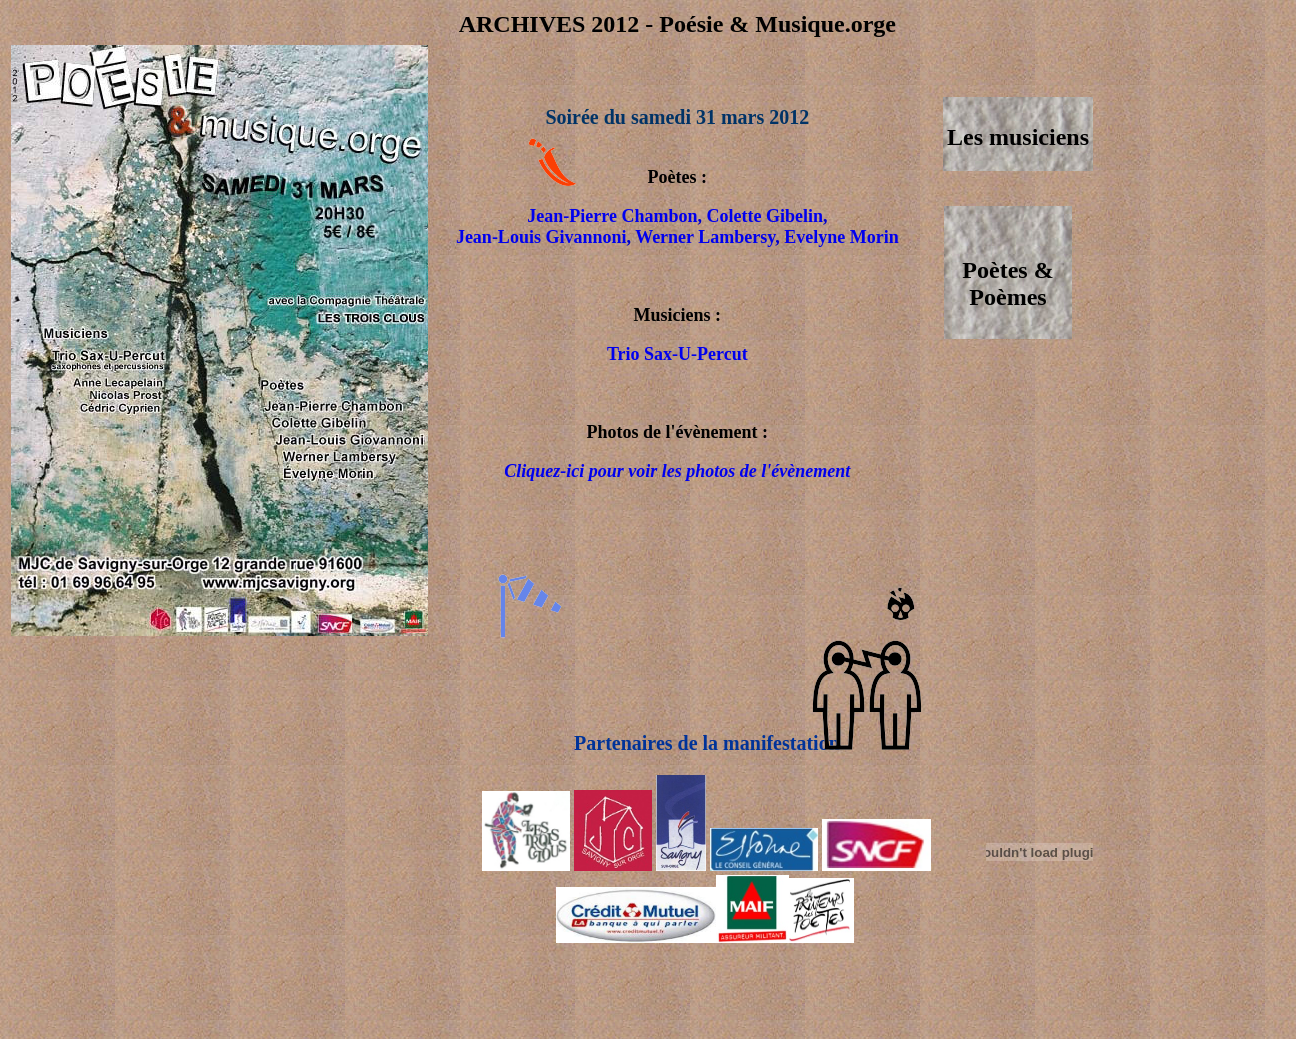 Image resolution: width=1296 pixels, height=1039 pixels. What do you see at coordinates (530, 606) in the screenshot?
I see `view current wind conditions` at bounding box center [530, 606].